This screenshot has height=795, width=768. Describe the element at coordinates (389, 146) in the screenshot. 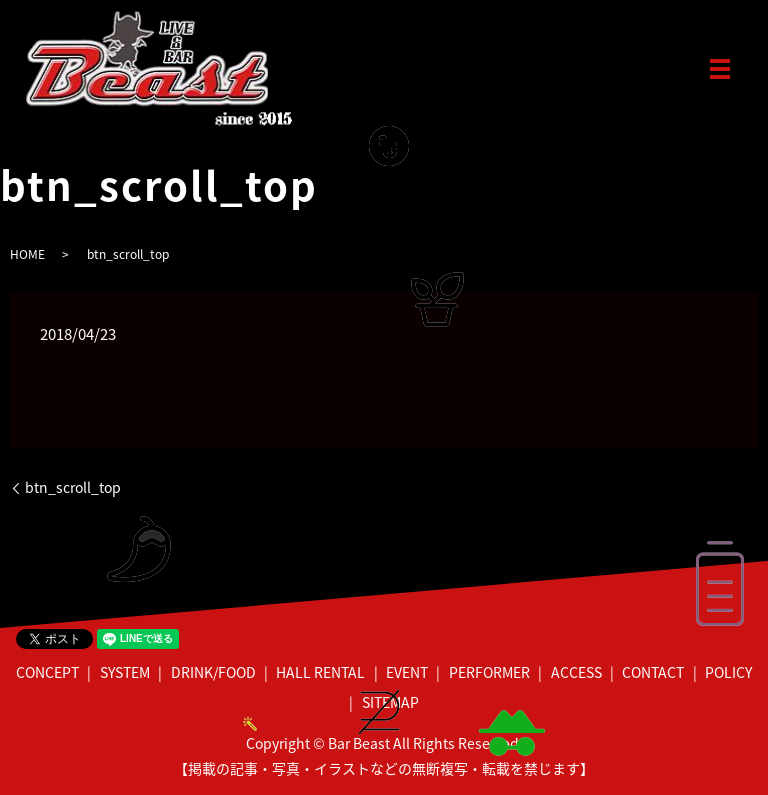

I see `bangladeshi taka currency indicator` at that location.